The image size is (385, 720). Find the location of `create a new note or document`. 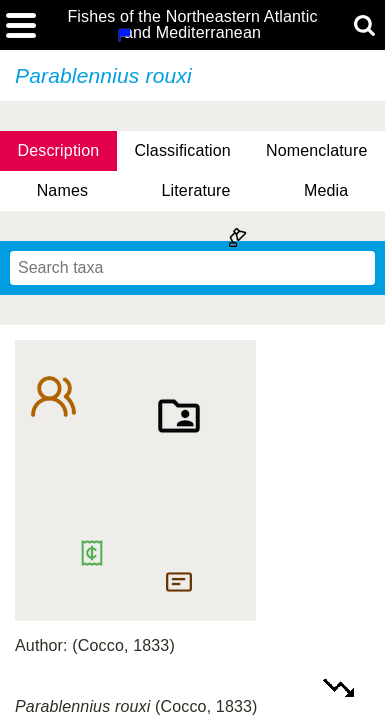

create a new note or document is located at coordinates (179, 582).